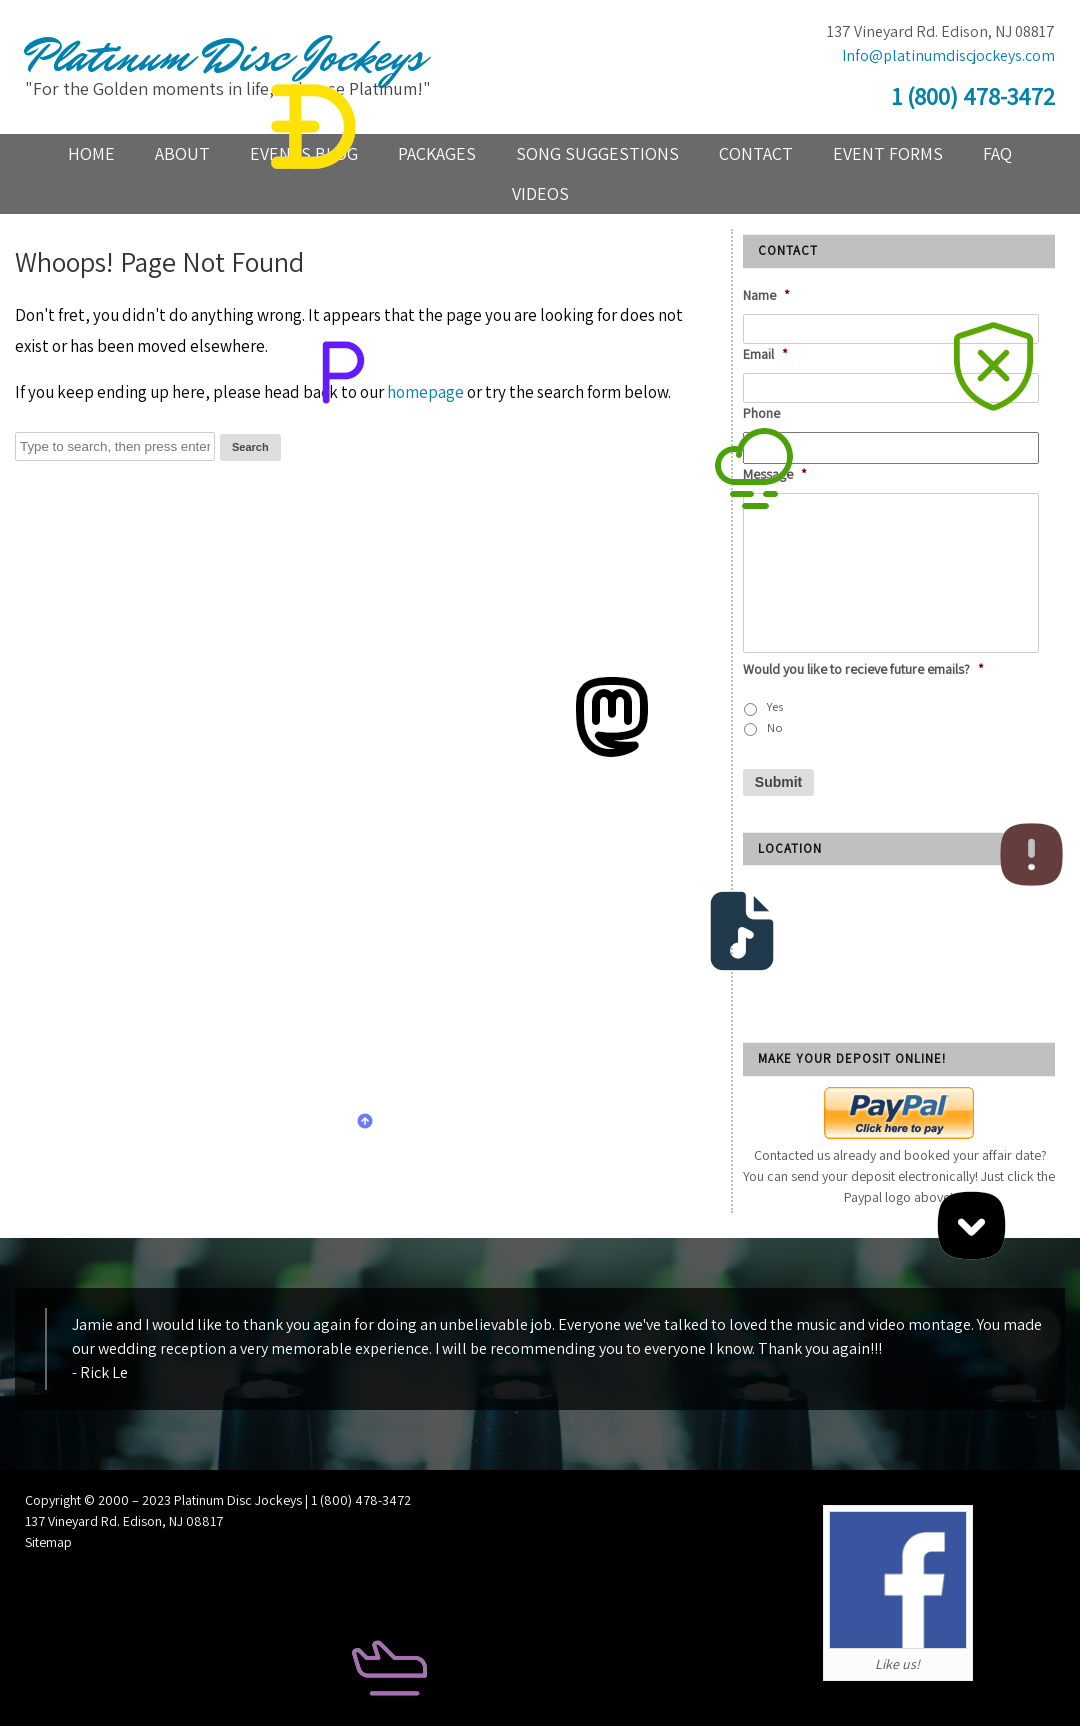 This screenshot has width=1080, height=1726. I want to click on expand dropdown menu or content, so click(971, 1225).